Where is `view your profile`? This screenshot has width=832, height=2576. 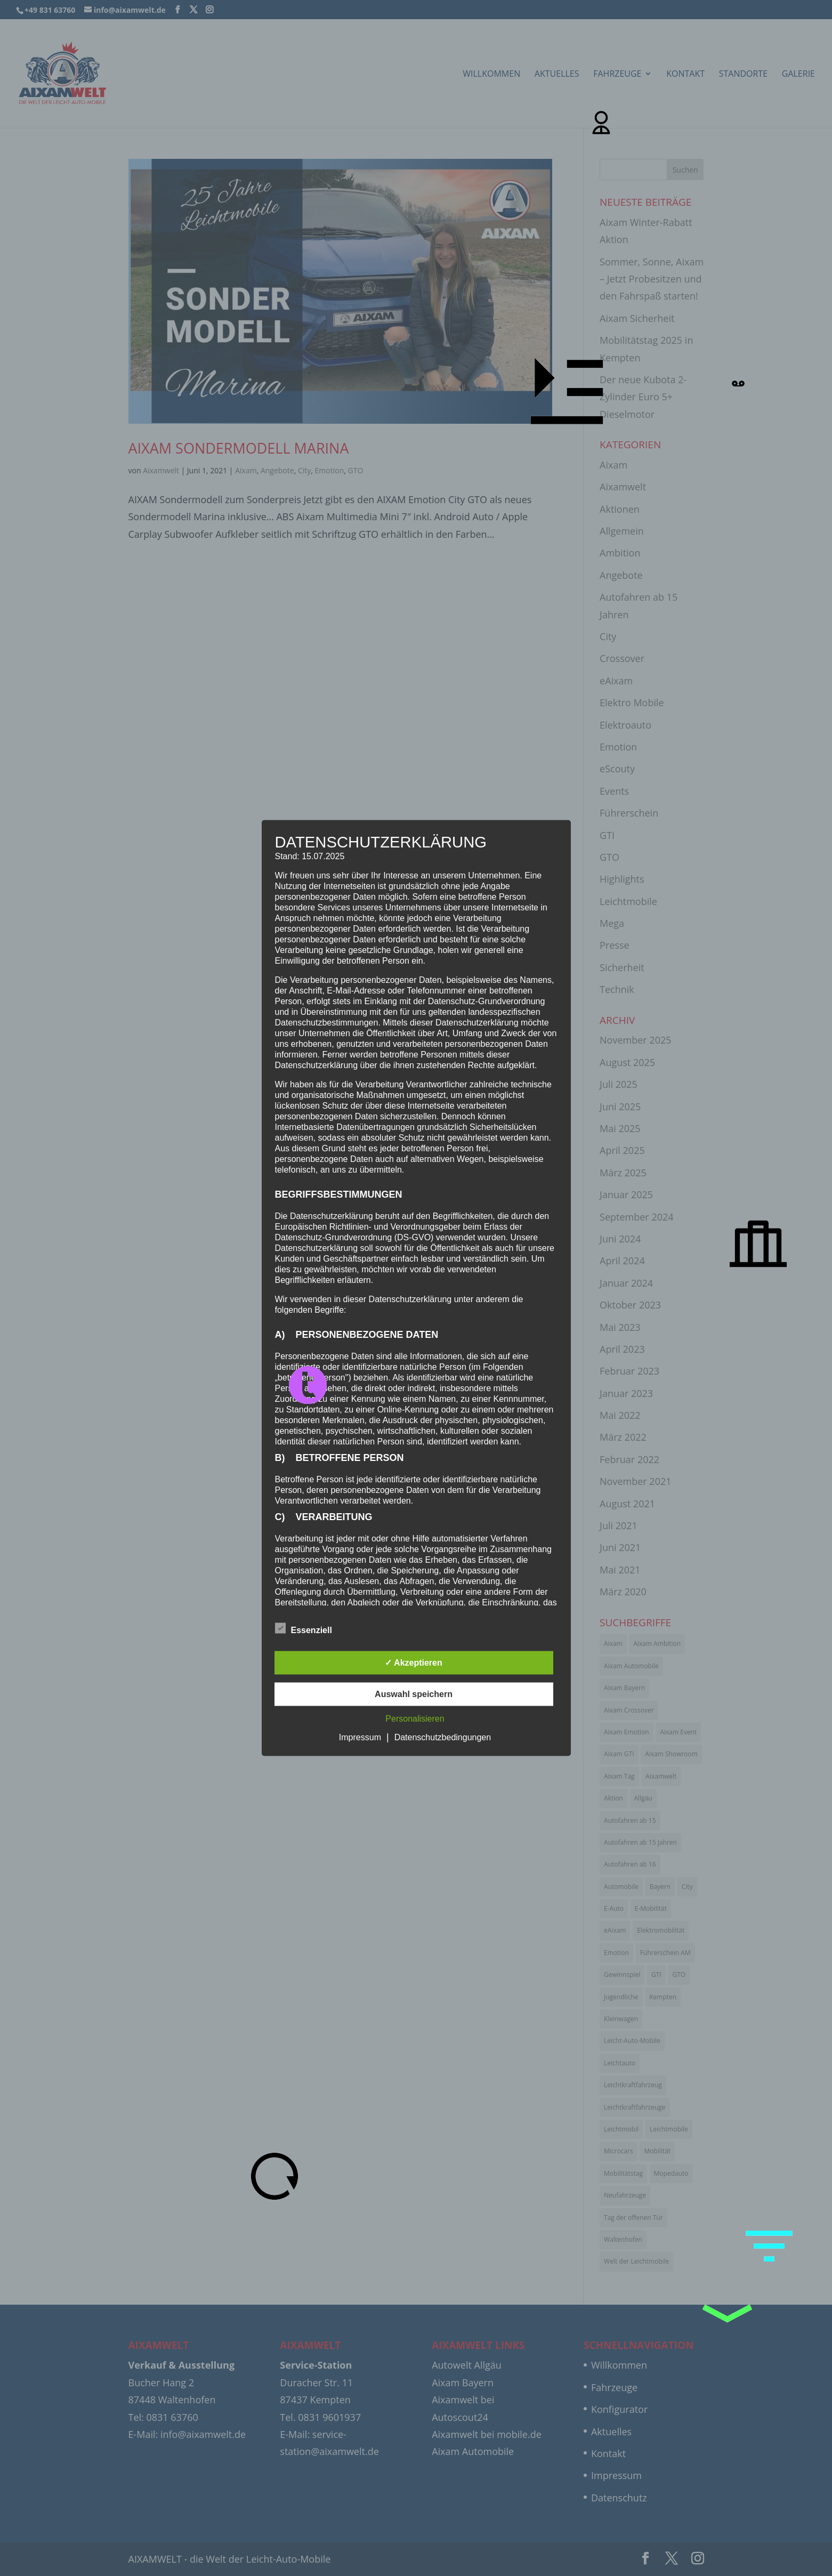
view your profile is located at coordinates (601, 123).